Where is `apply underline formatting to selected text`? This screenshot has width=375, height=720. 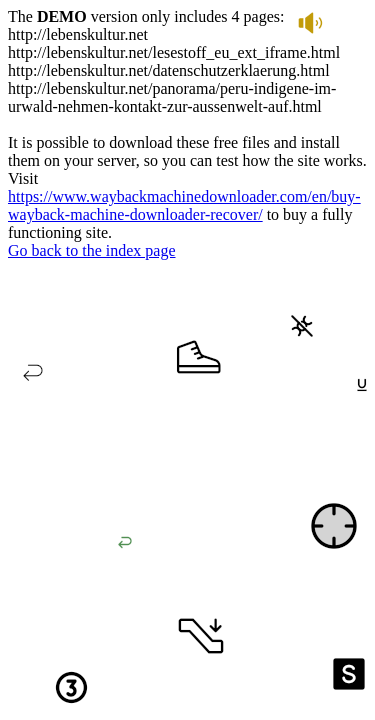
apply underline formatting to selected text is located at coordinates (362, 385).